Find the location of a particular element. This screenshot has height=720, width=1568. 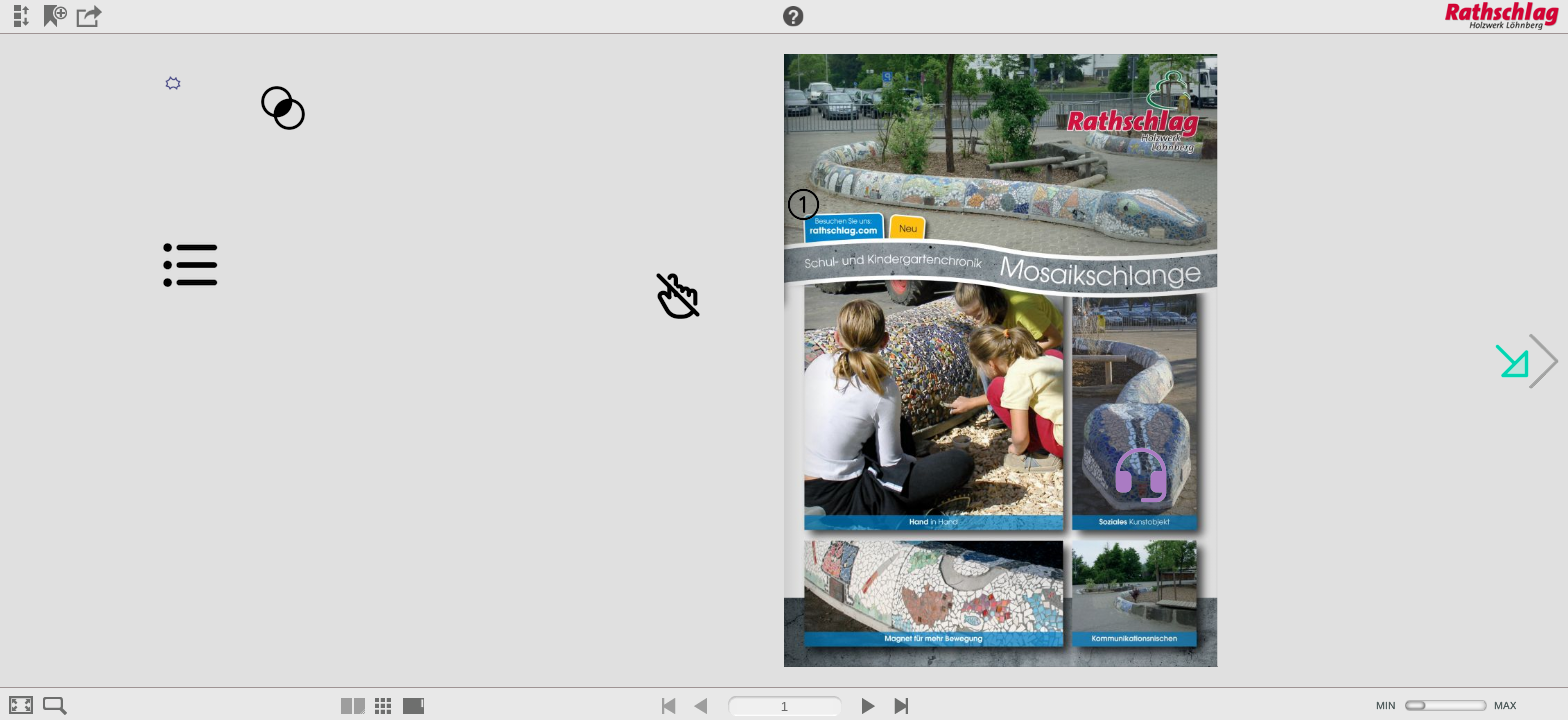

apply intersection operation to selected shapes is located at coordinates (283, 108).